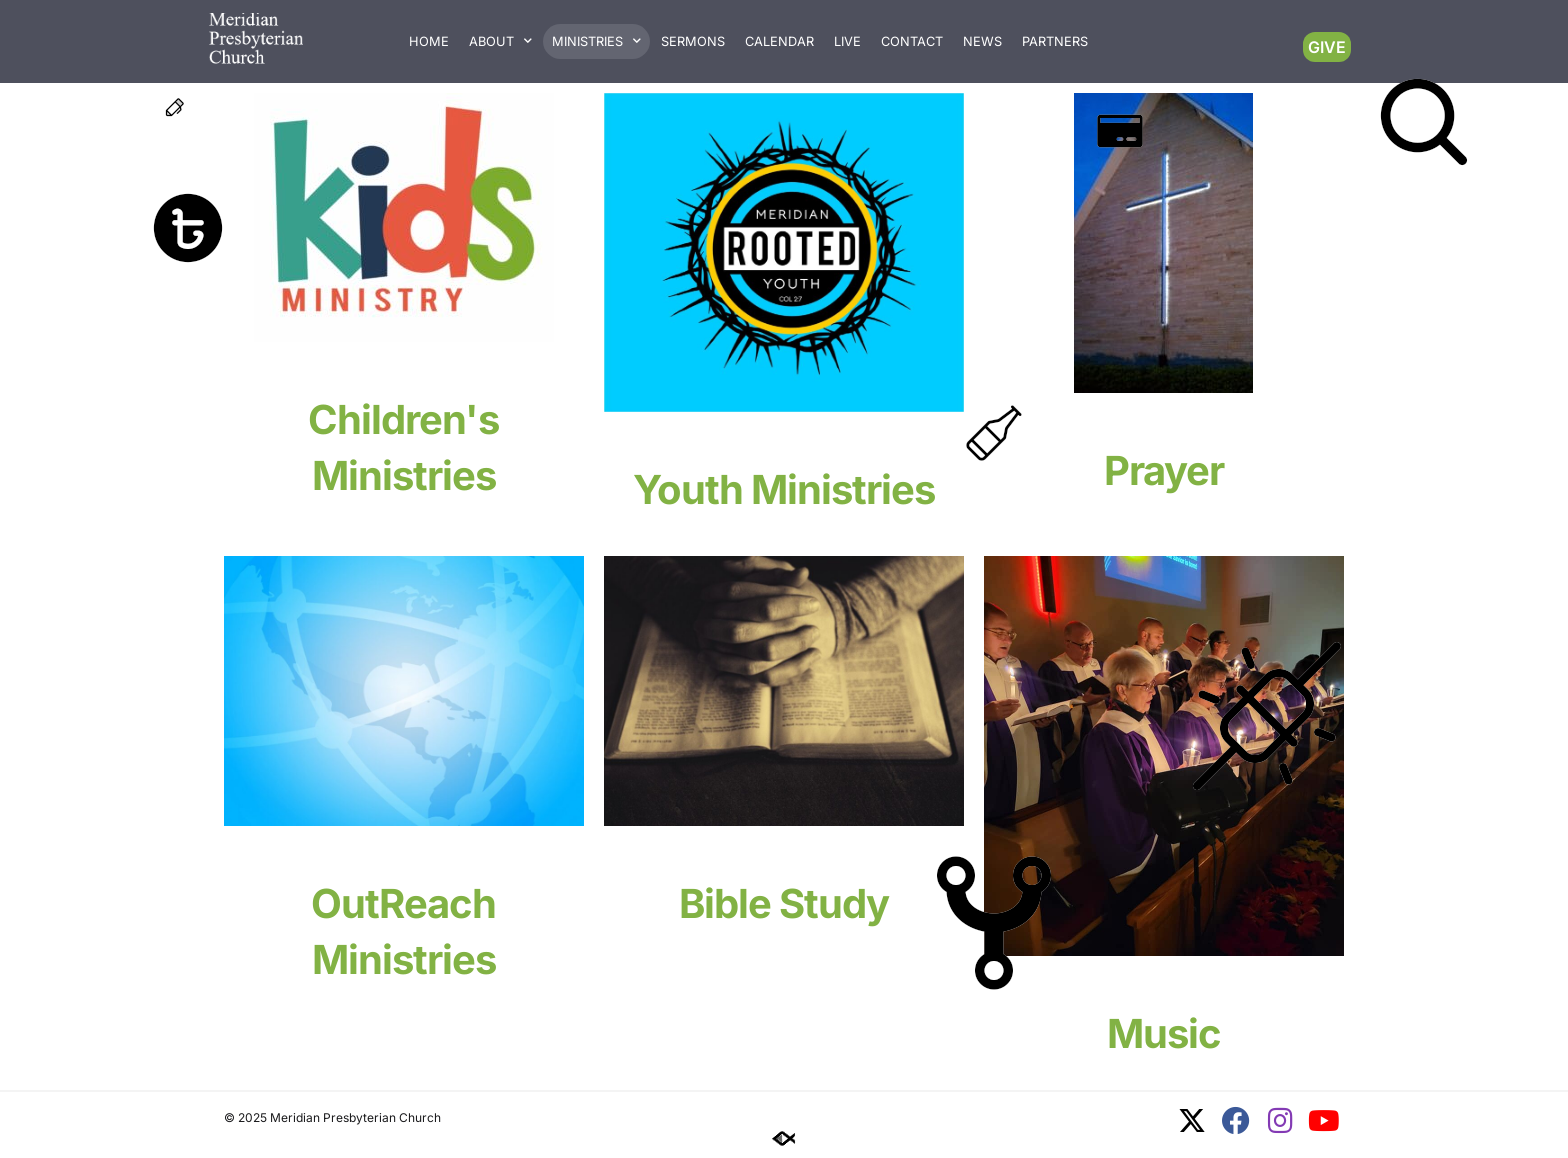 The width and height of the screenshot is (1568, 1158). What do you see at coordinates (188, 228) in the screenshot?
I see `indicates bangladeshi taka currency` at bounding box center [188, 228].